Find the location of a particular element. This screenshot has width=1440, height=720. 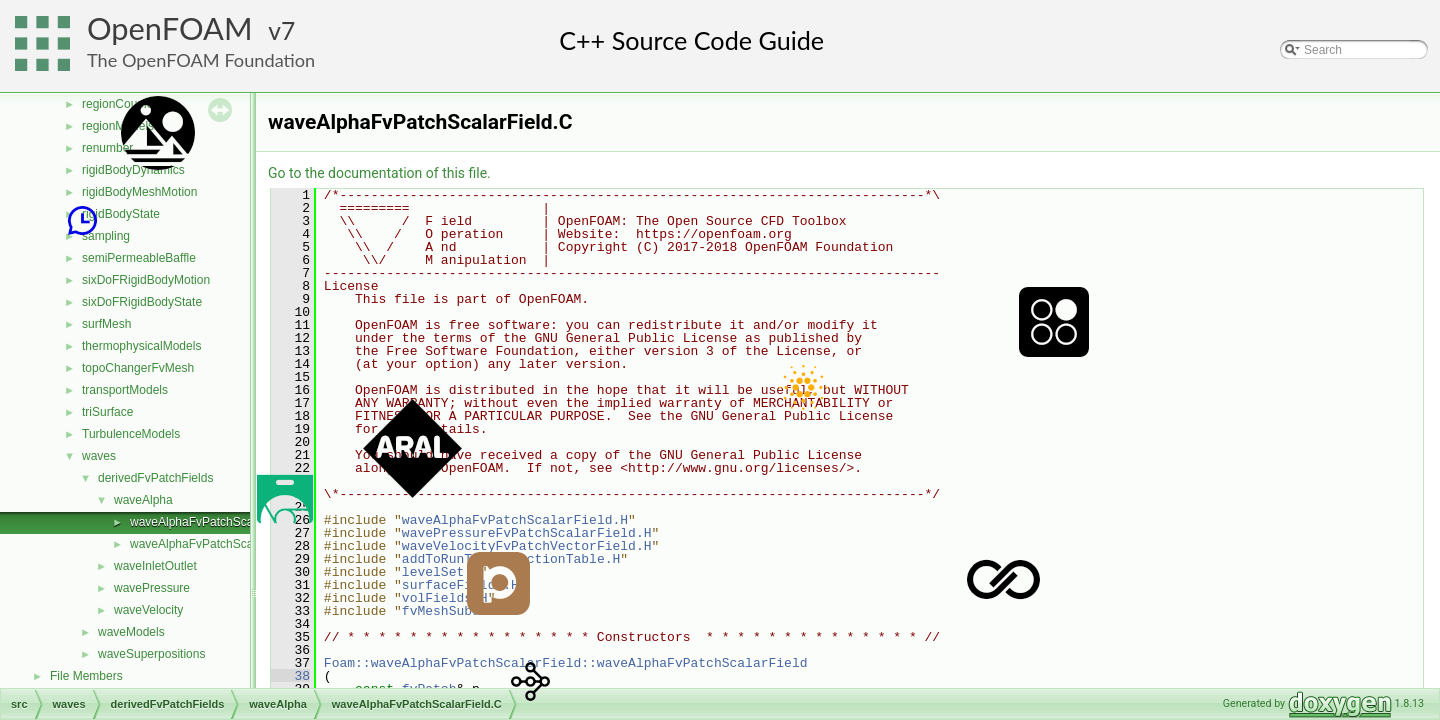

open the Chrome Web Store is located at coordinates (285, 499).